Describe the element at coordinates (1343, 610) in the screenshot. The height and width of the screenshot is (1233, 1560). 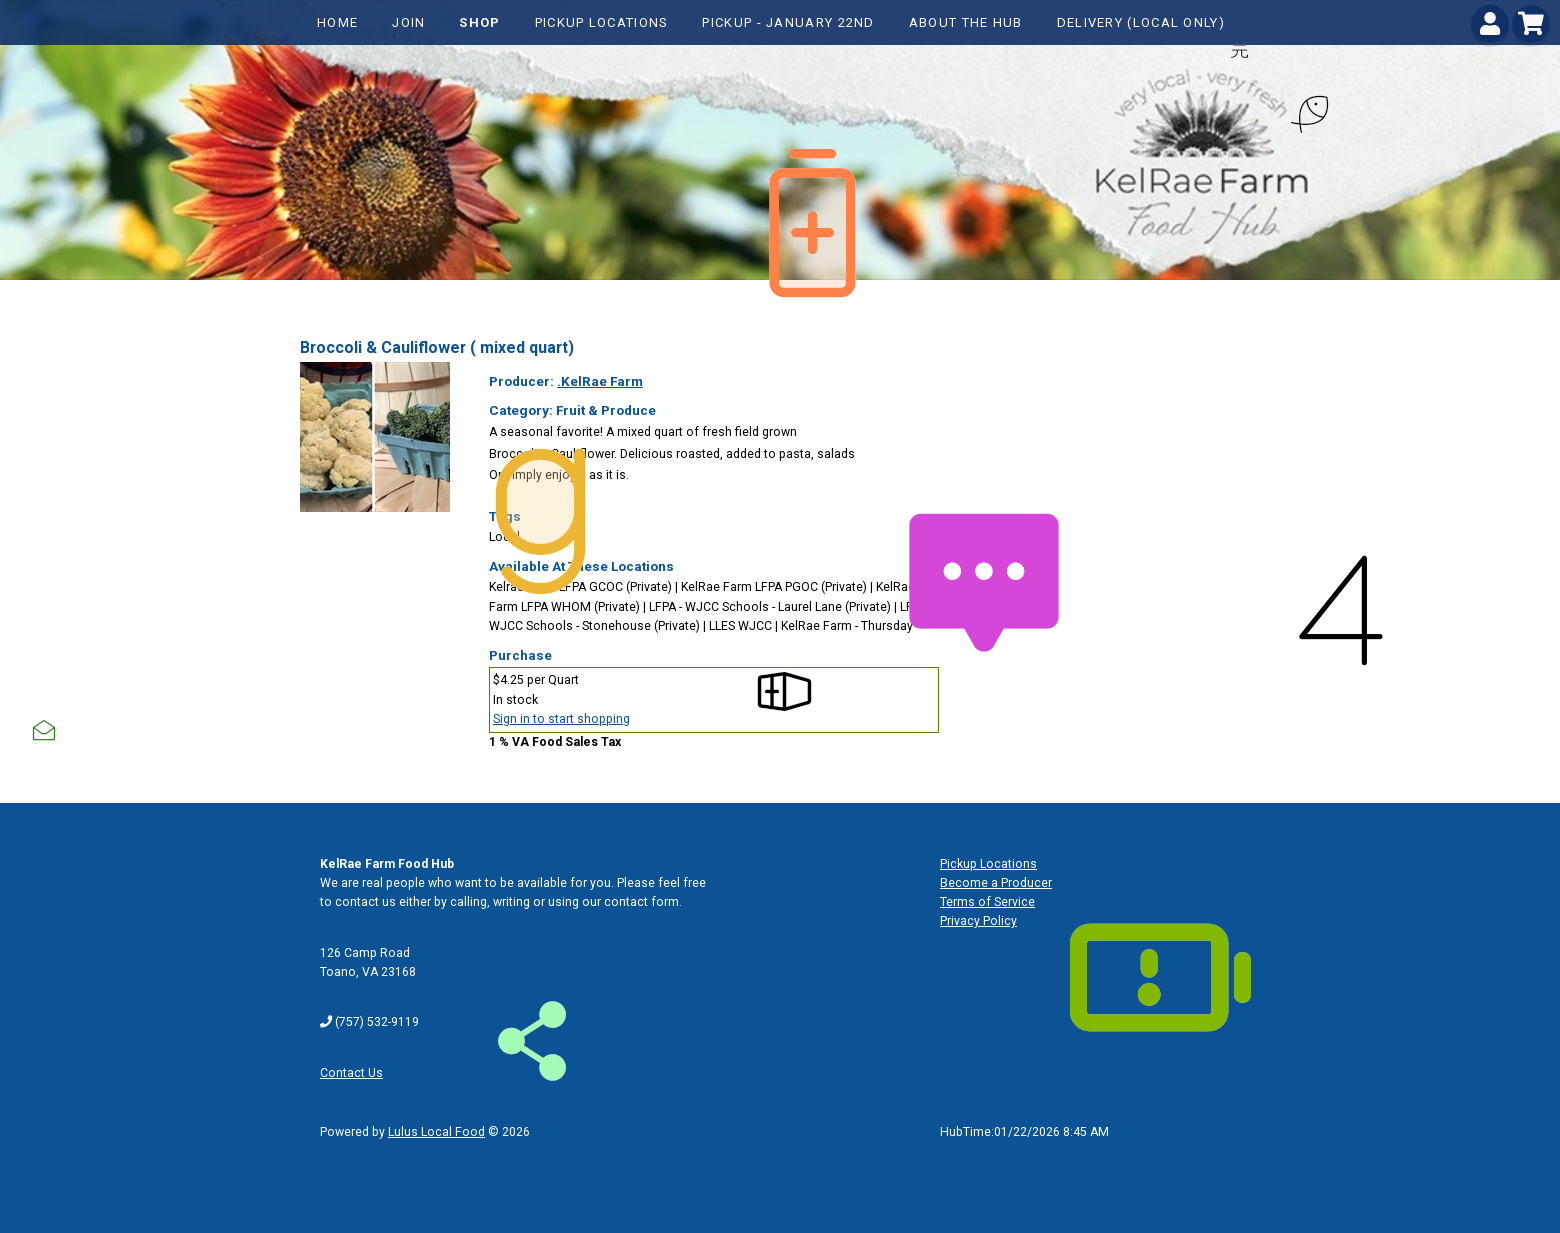
I see `indicates step four in a sequence or process` at that location.